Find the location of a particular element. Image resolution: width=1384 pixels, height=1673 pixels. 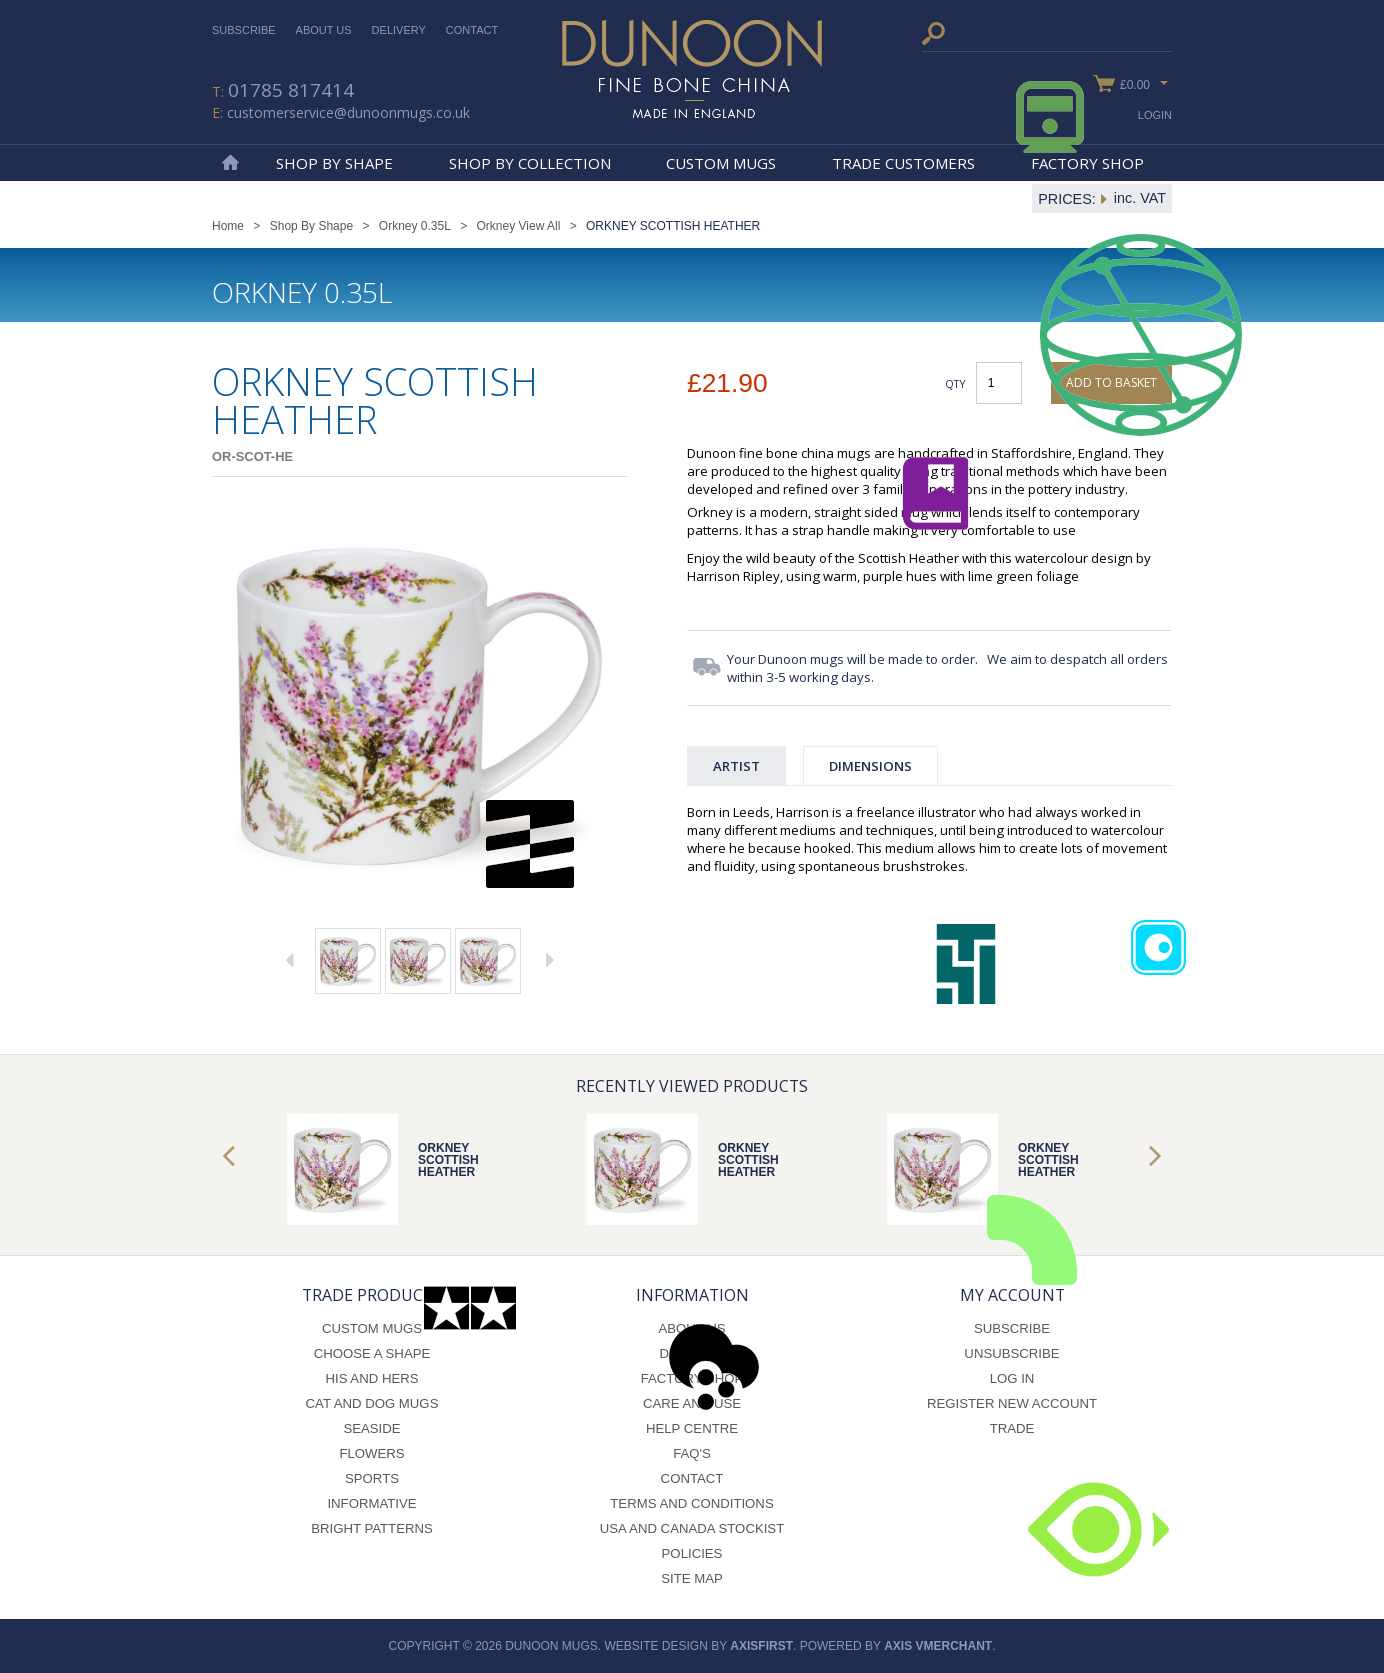

tamiya brand logo is located at coordinates (470, 1308).